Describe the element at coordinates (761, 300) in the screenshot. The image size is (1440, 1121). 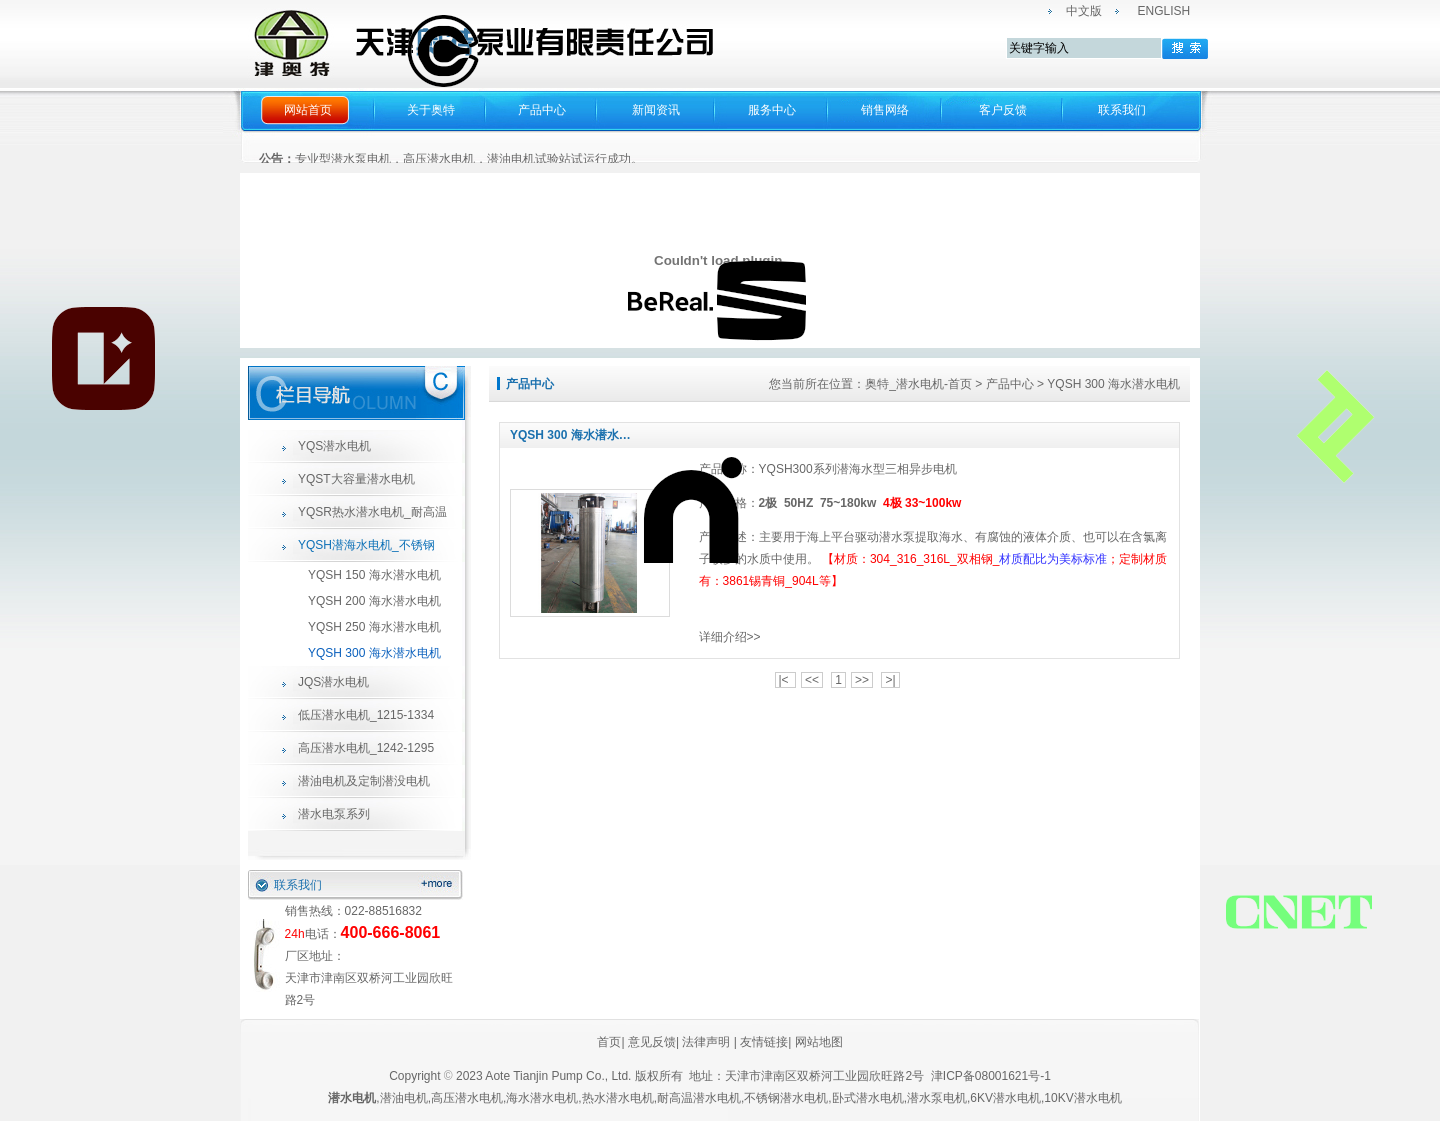
I see `SEAT car brand logo` at that location.